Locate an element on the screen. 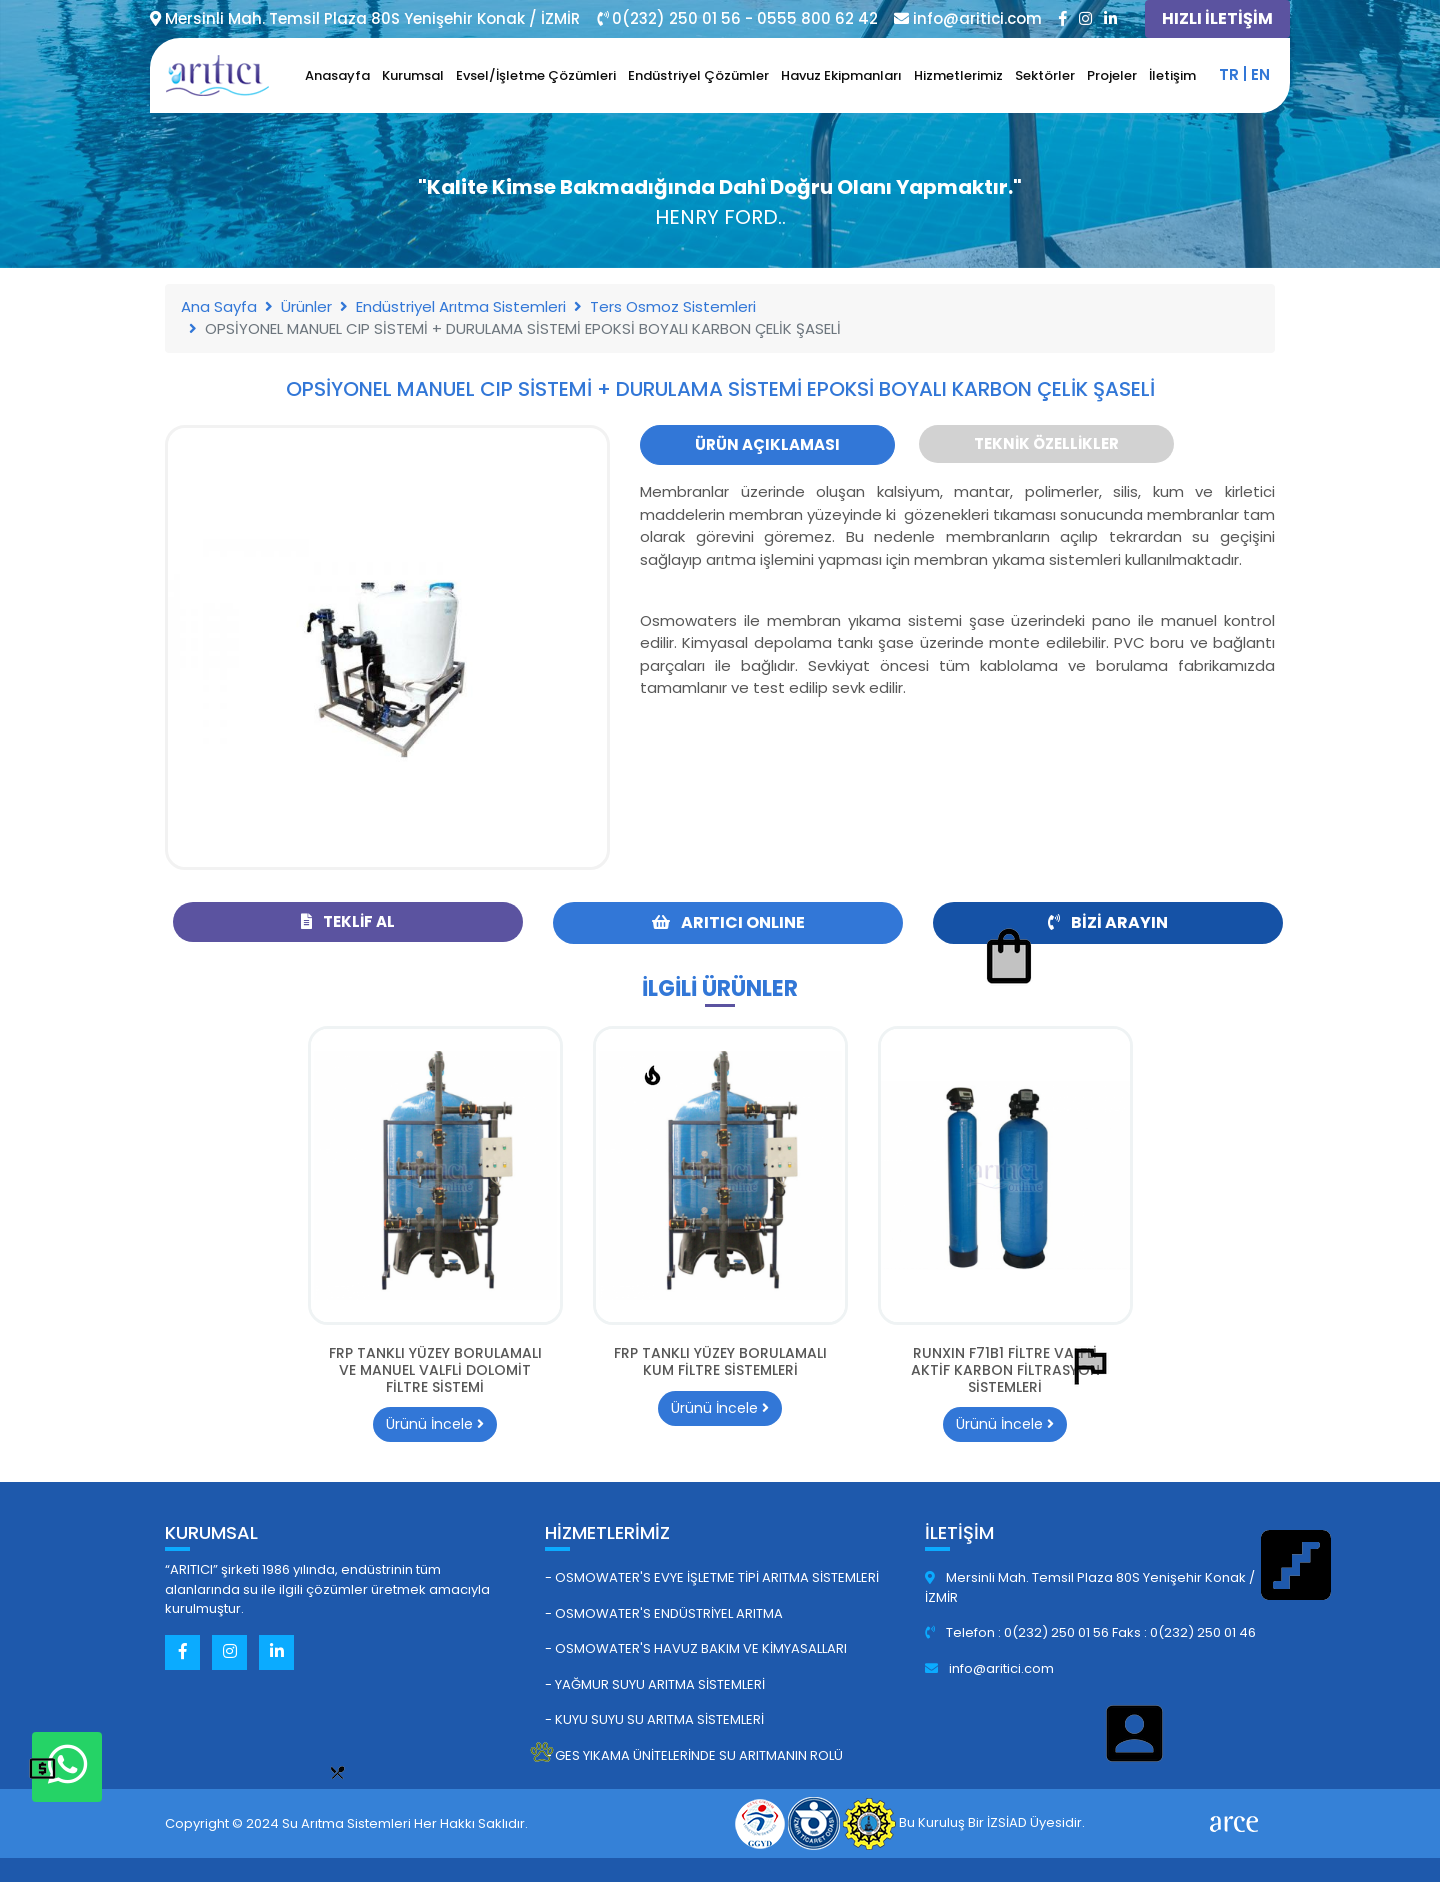 The height and width of the screenshot is (1882, 1440). view restaurant or dining options is located at coordinates (337, 1772).